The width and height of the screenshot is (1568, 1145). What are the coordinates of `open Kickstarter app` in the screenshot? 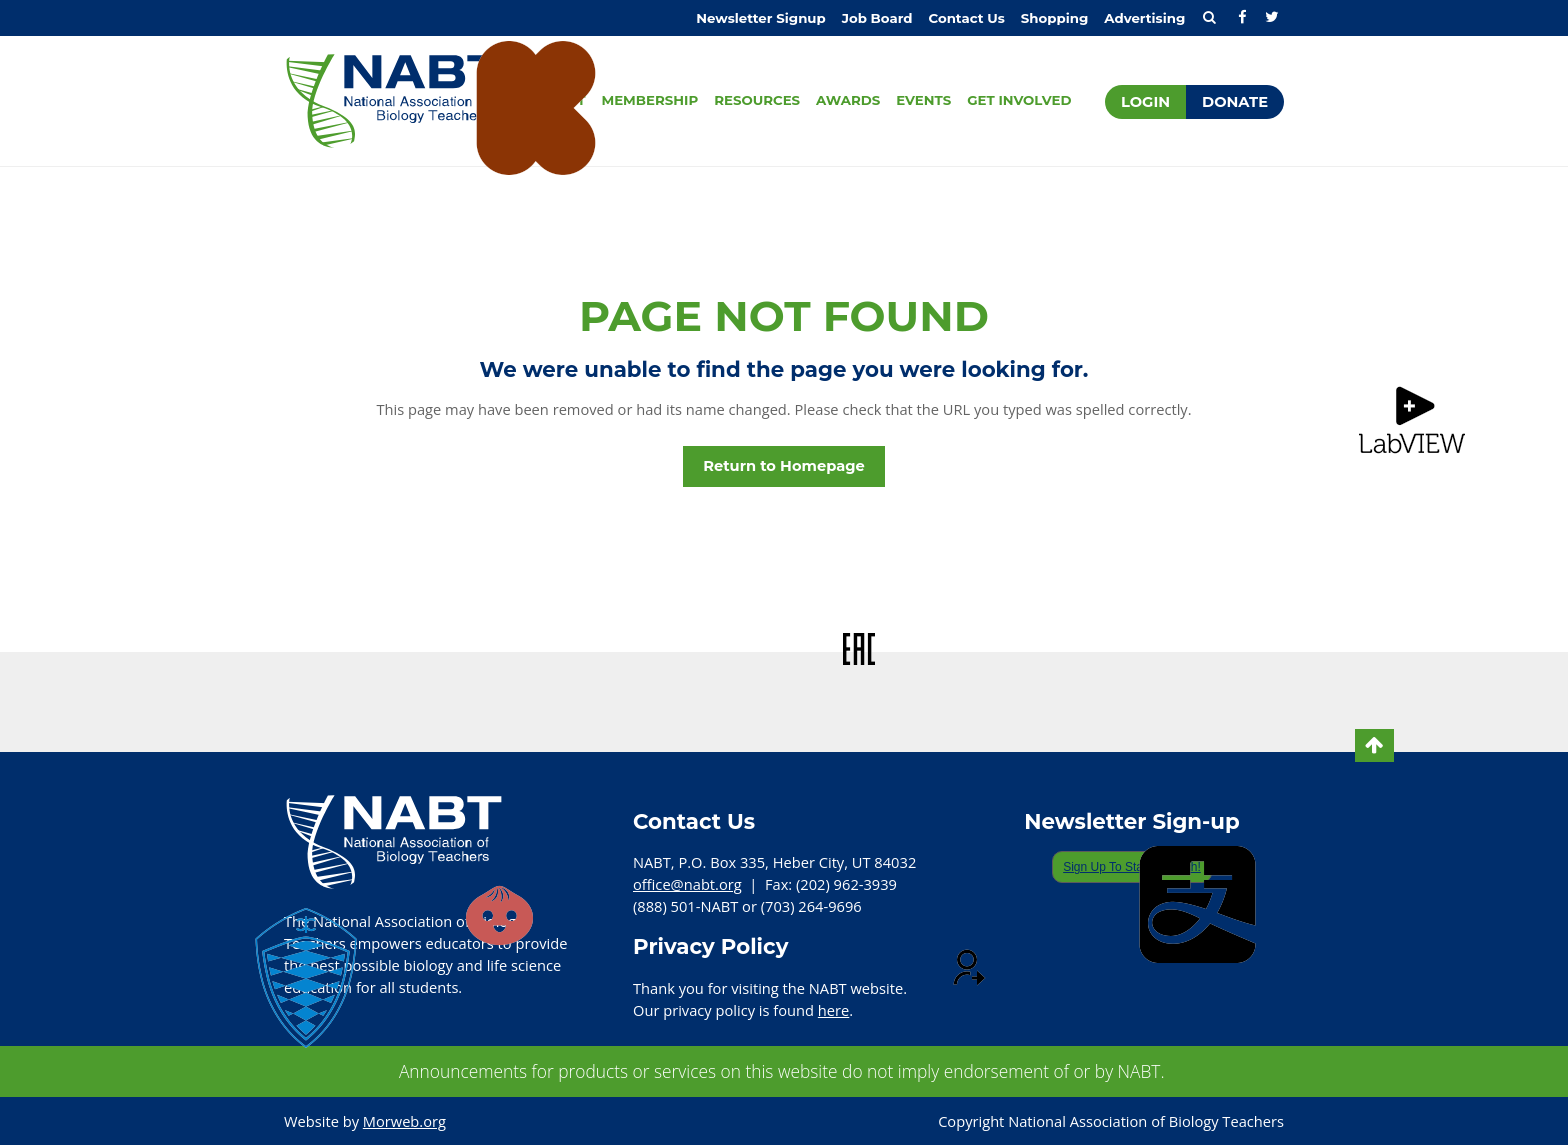 It's located at (536, 108).